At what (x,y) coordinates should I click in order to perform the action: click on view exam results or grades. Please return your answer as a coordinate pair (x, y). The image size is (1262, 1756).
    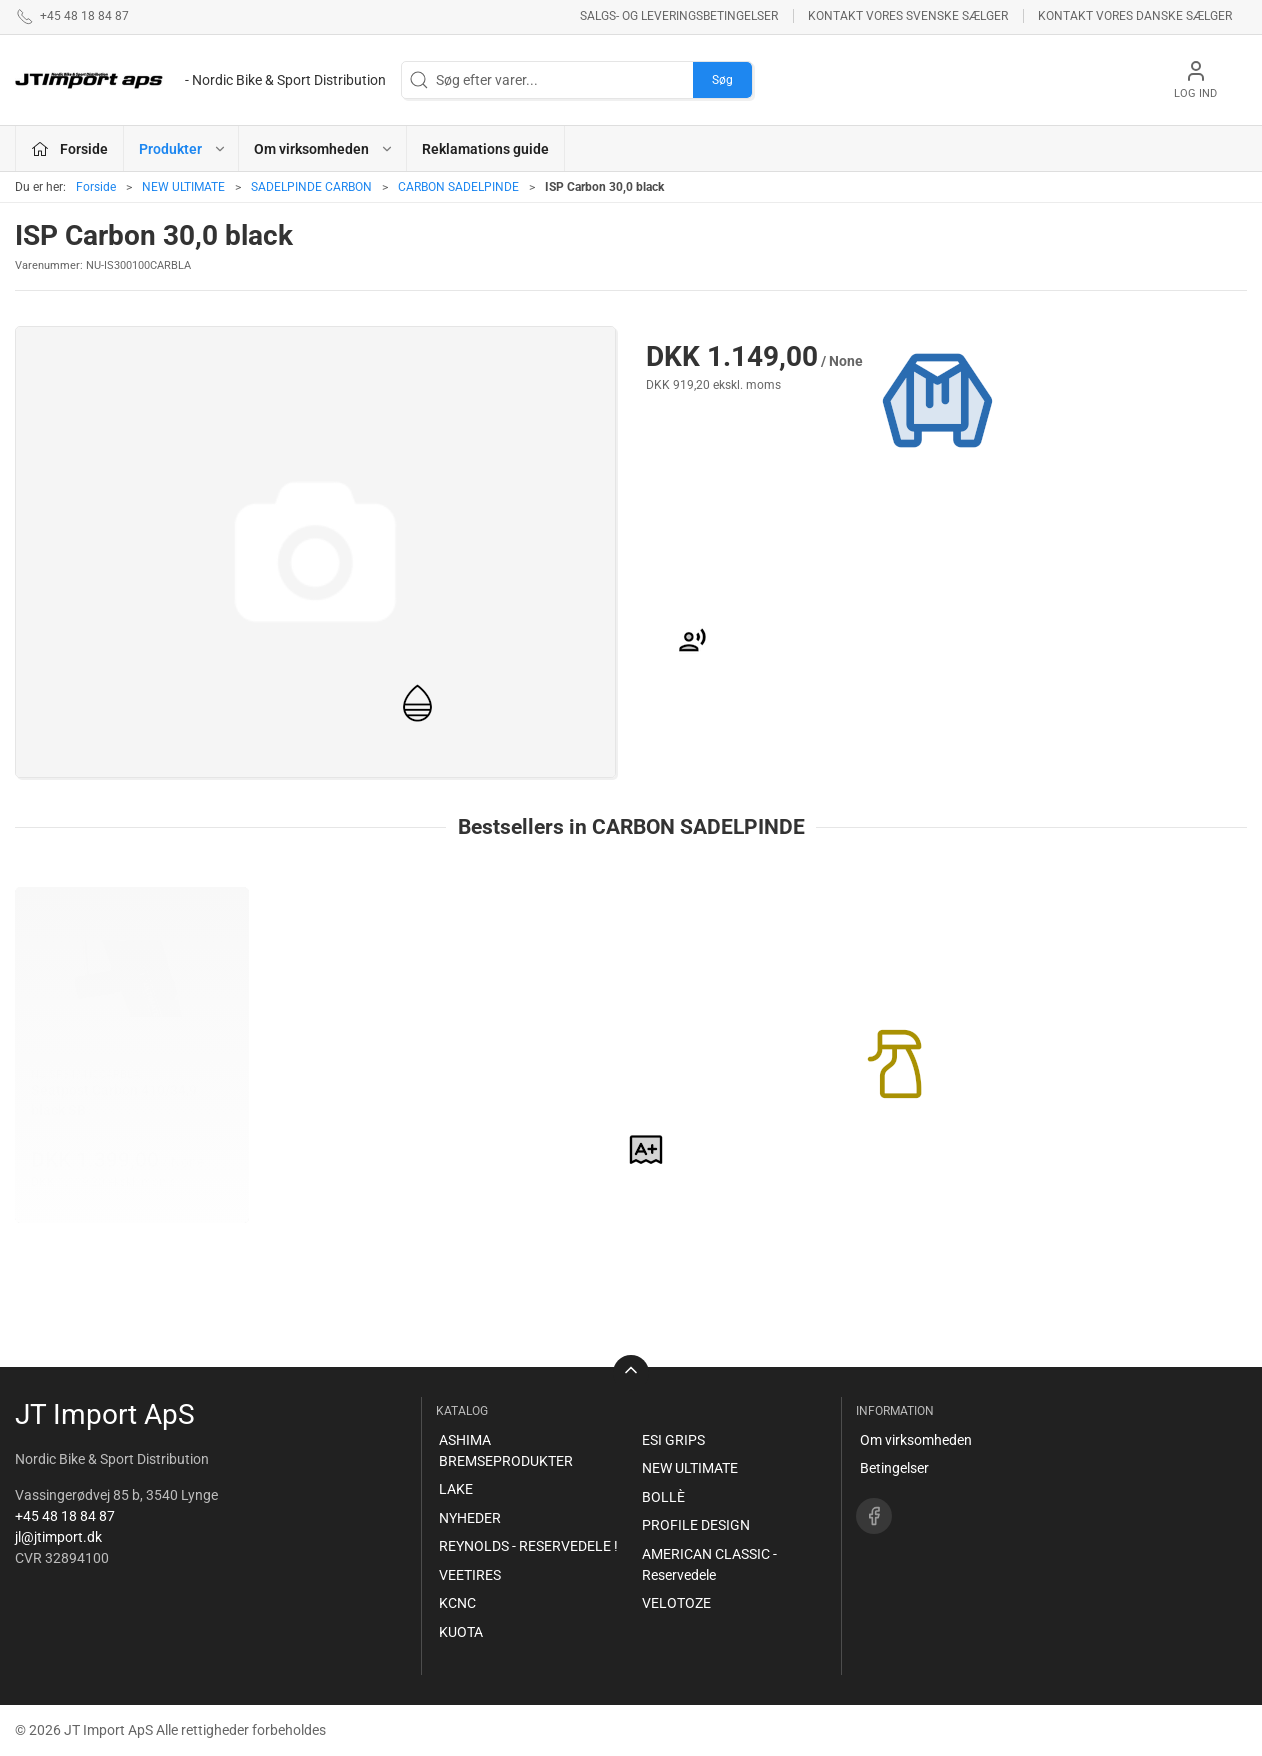
    Looking at the image, I should click on (646, 1149).